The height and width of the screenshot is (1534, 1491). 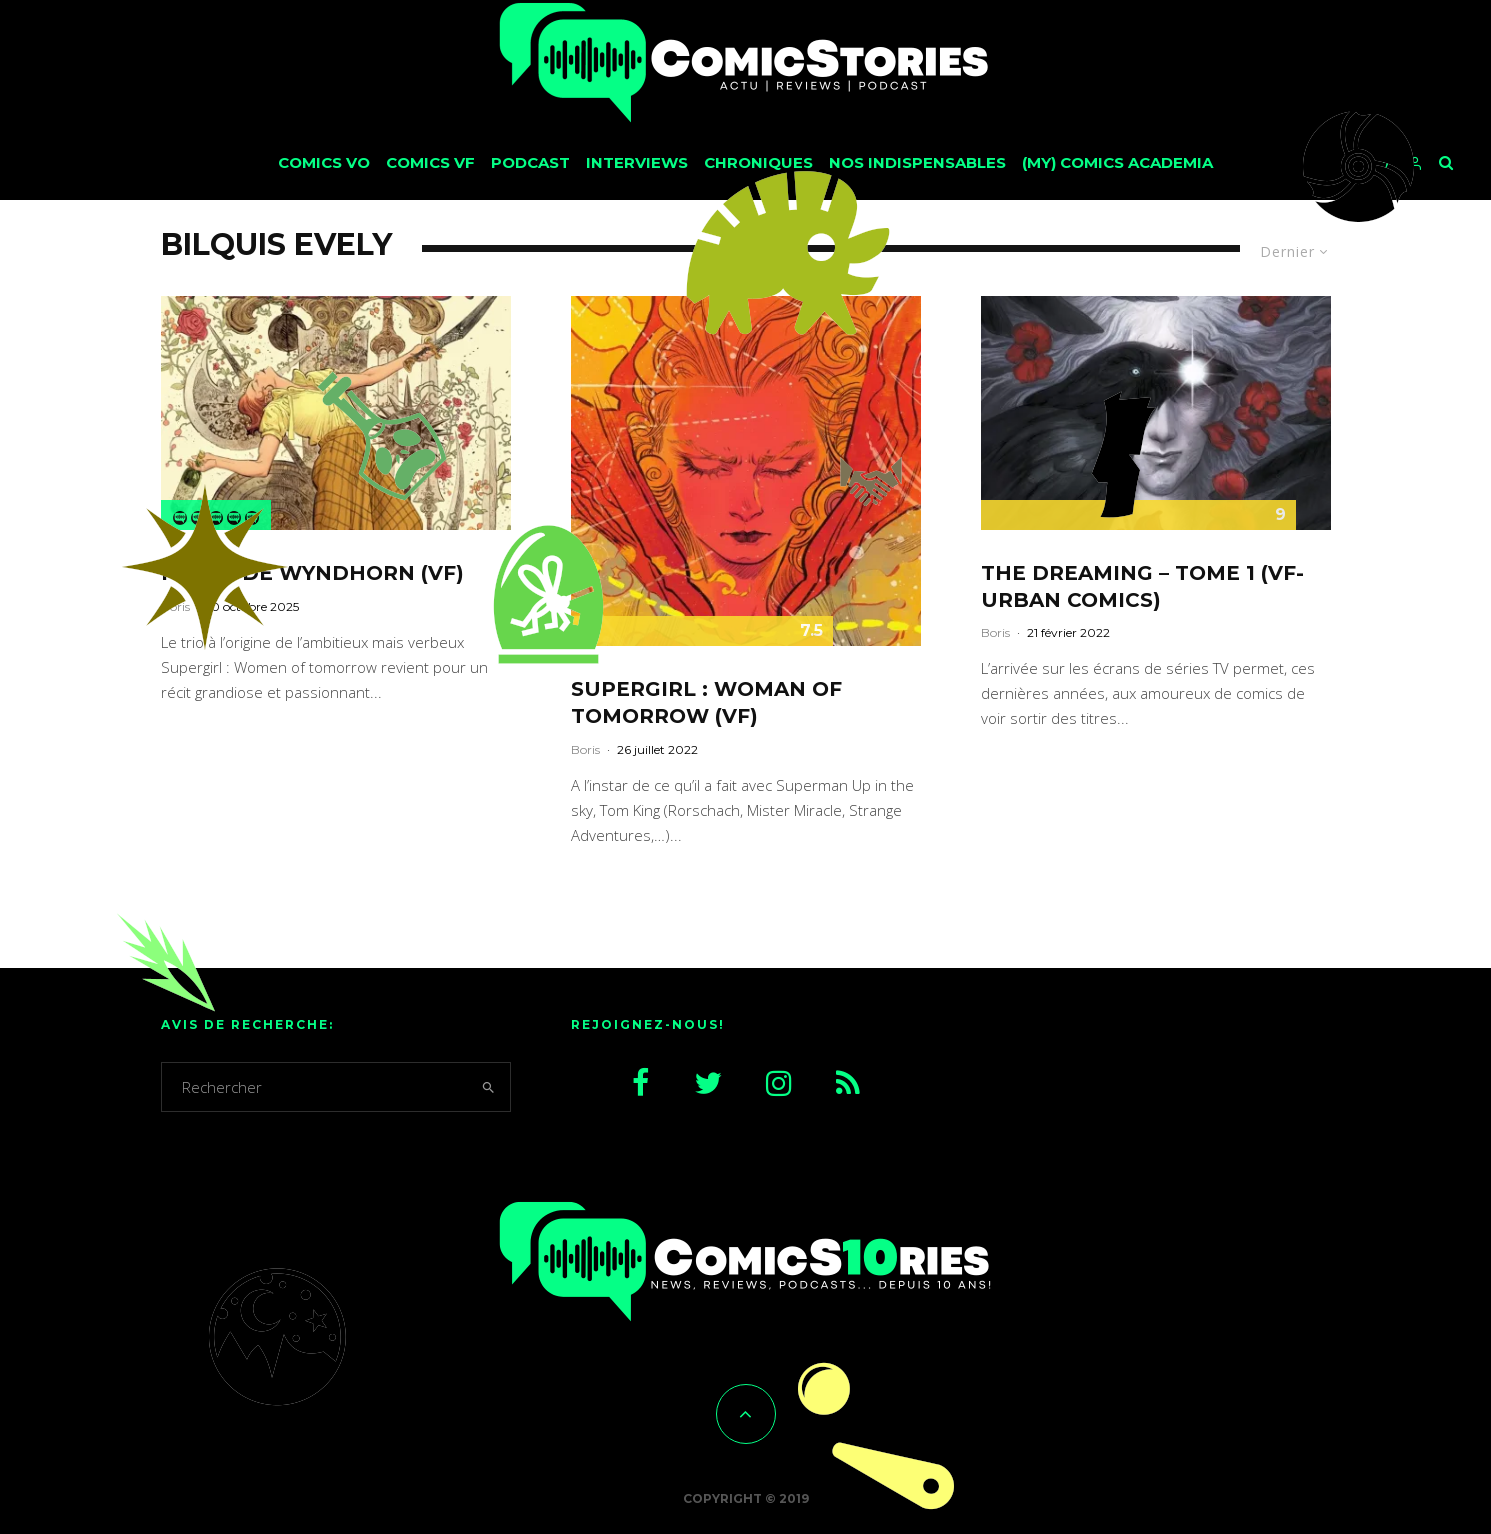 What do you see at coordinates (1123, 454) in the screenshot?
I see `select portugal as your country or region` at bounding box center [1123, 454].